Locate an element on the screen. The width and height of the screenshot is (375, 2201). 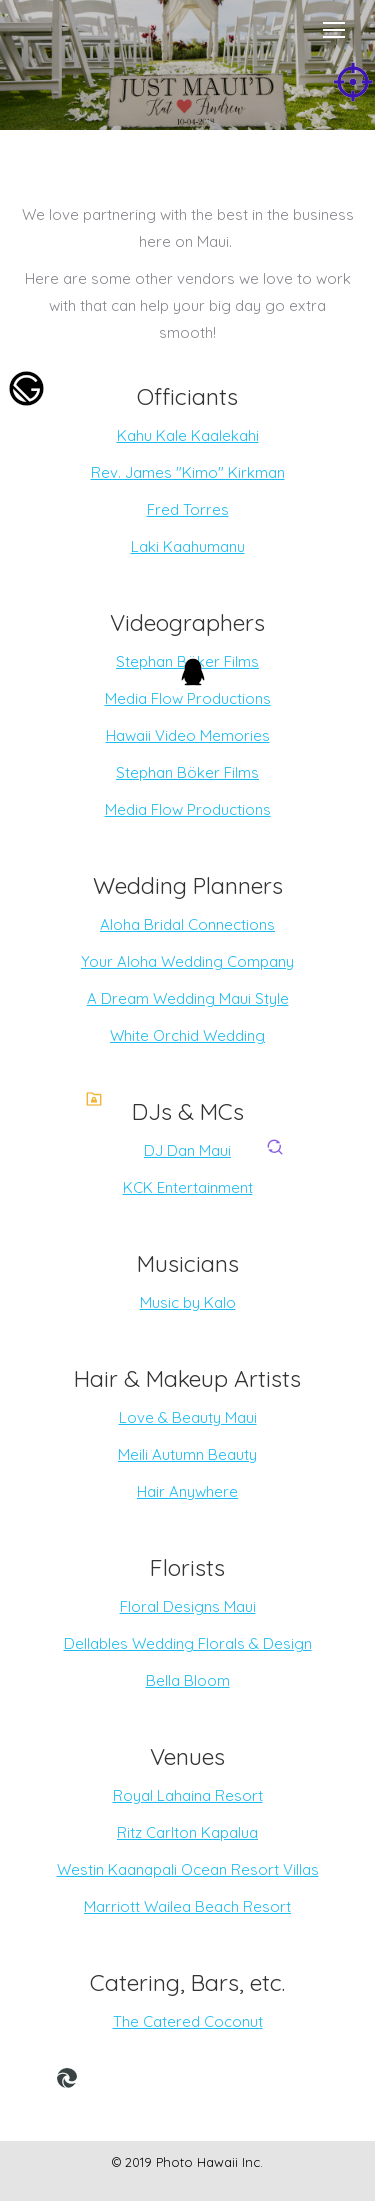
find and replace text in a document is located at coordinates (275, 1147).